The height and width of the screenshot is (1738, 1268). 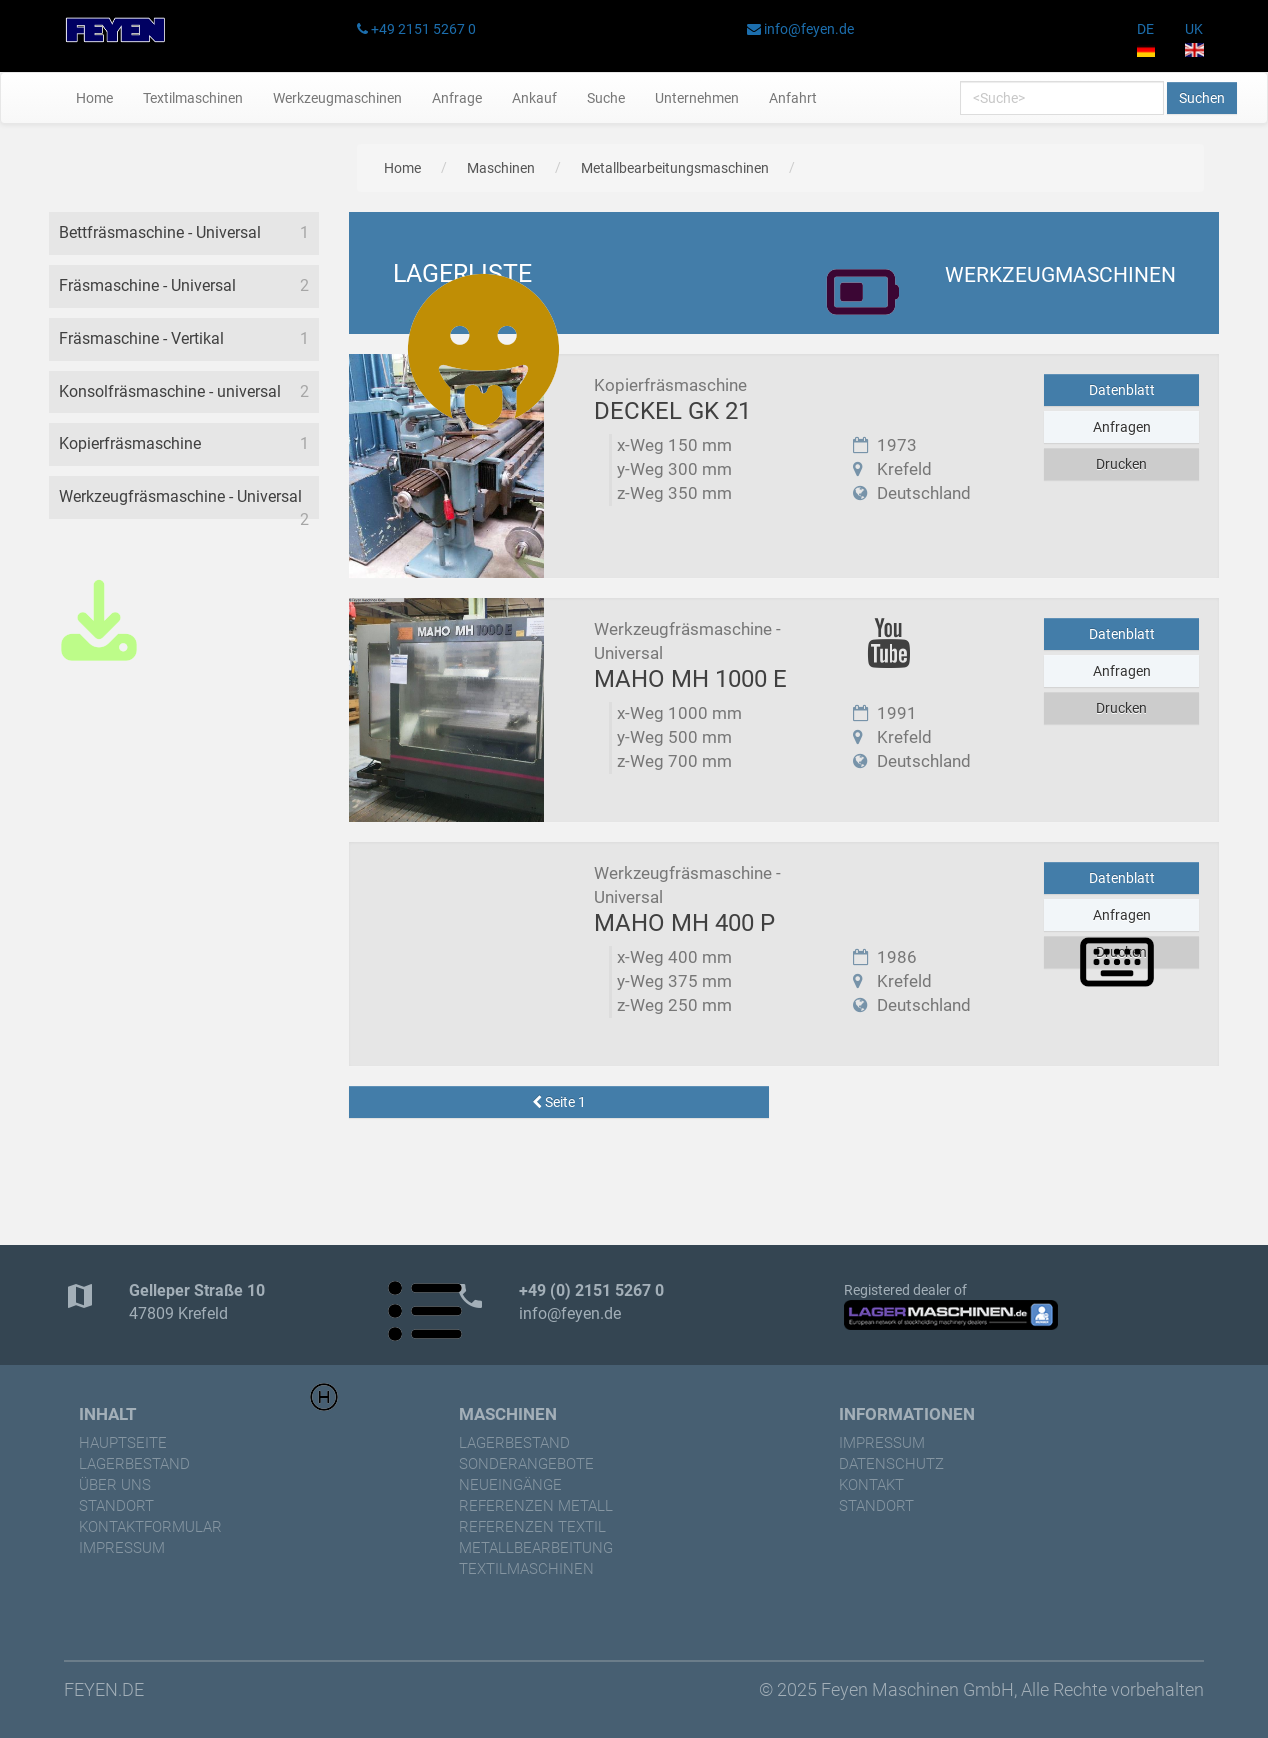 I want to click on open the on-screen keyboard, so click(x=1117, y=962).